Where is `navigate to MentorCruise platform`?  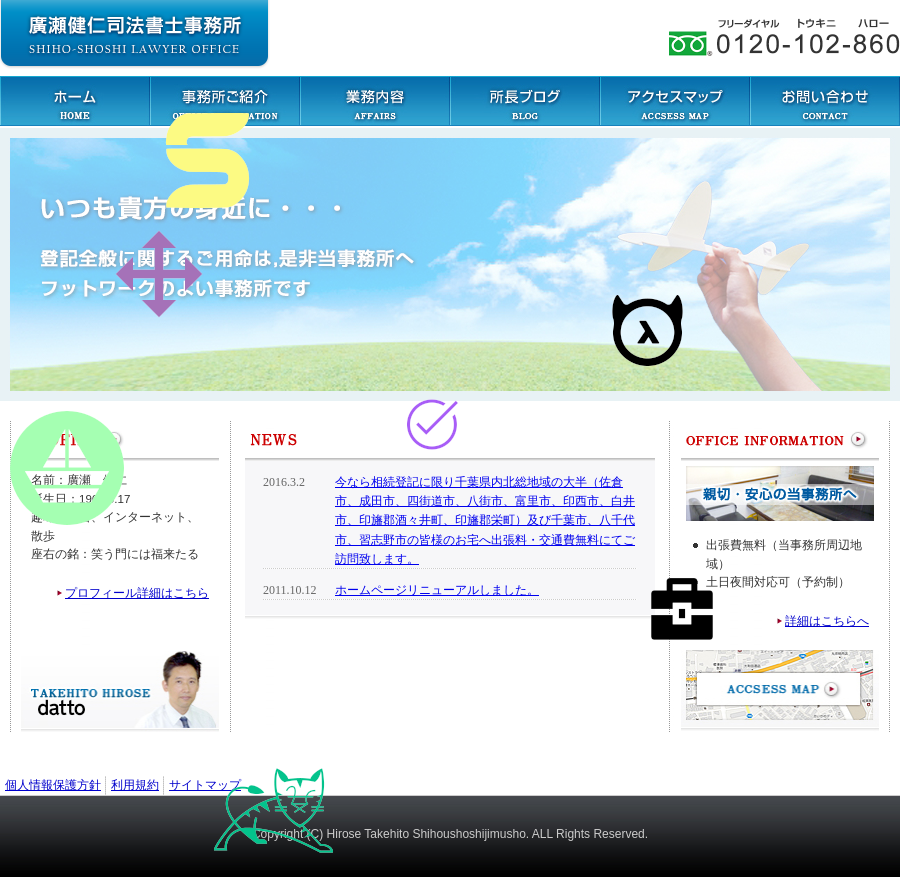
navigate to MentorCruise platform is located at coordinates (67, 468).